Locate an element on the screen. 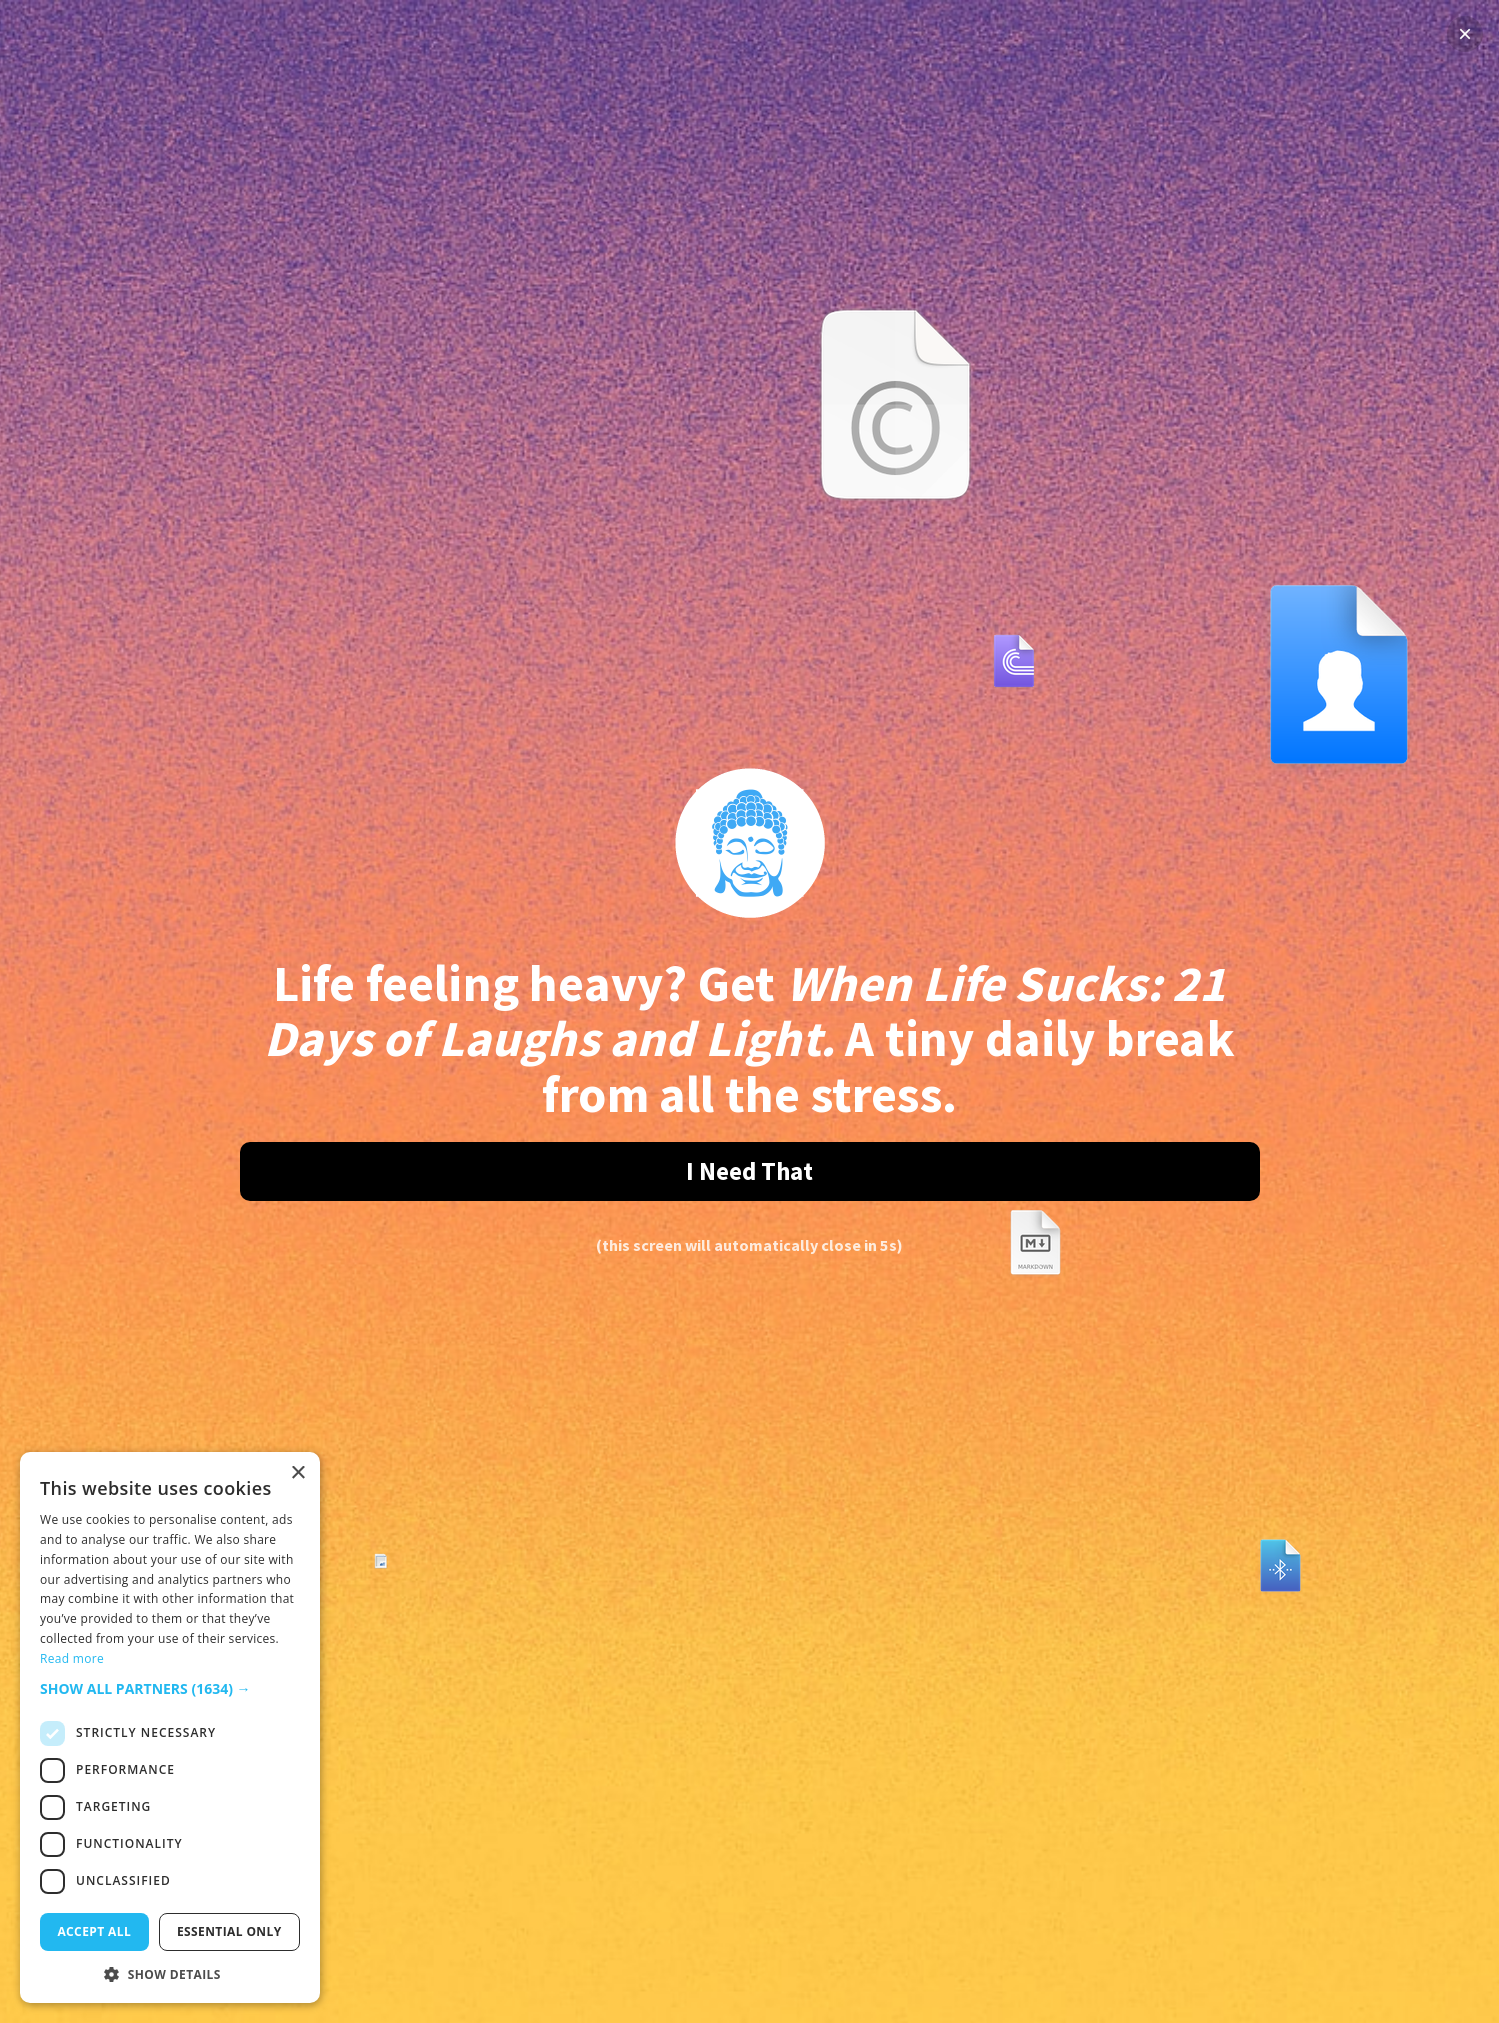 The height and width of the screenshot is (2023, 1499). a bittorrent torrent file is located at coordinates (1014, 662).